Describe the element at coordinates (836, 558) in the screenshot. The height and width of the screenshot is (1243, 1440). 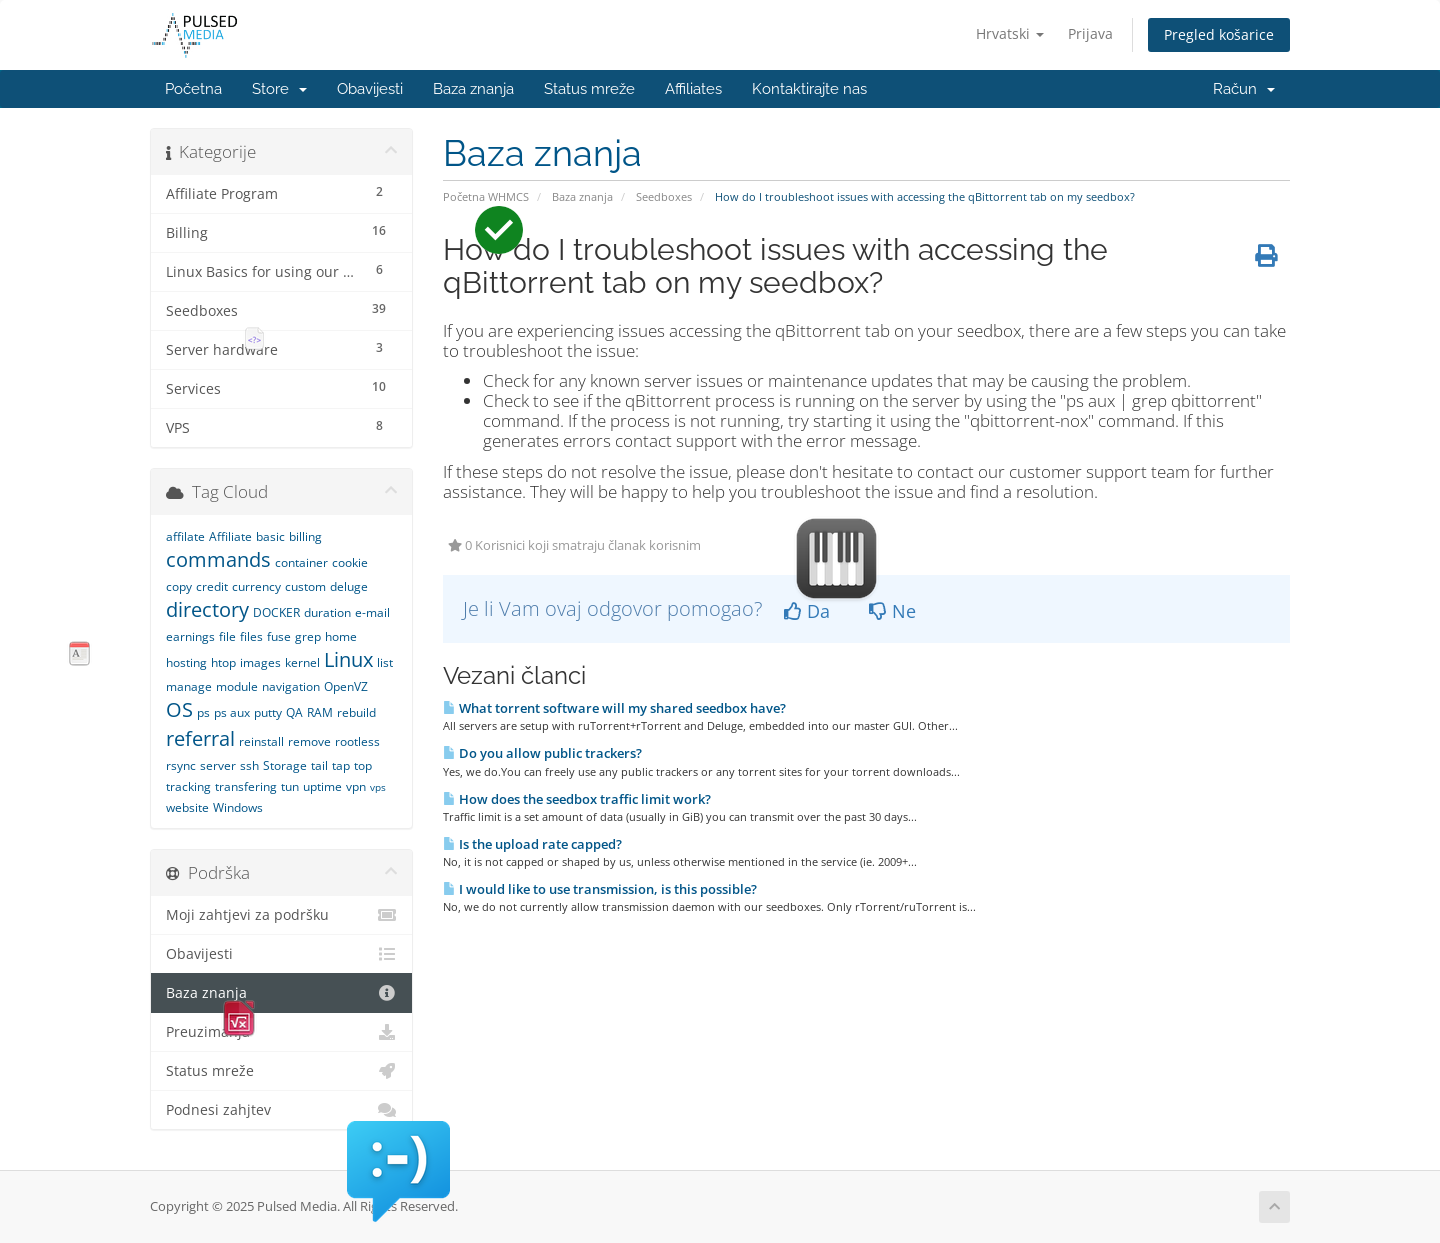
I see `open virtual midi piano keyboard app` at that location.